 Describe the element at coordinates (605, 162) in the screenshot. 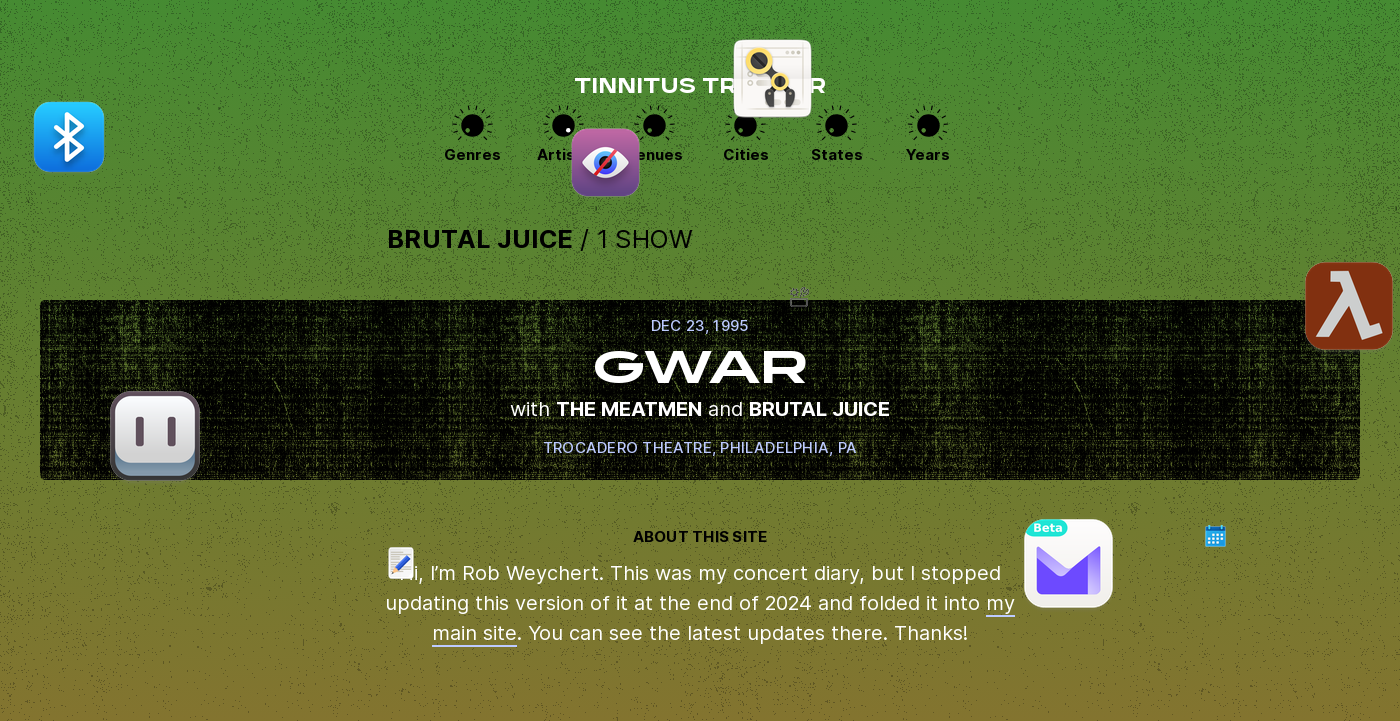

I see `open privacy and security settings` at that location.